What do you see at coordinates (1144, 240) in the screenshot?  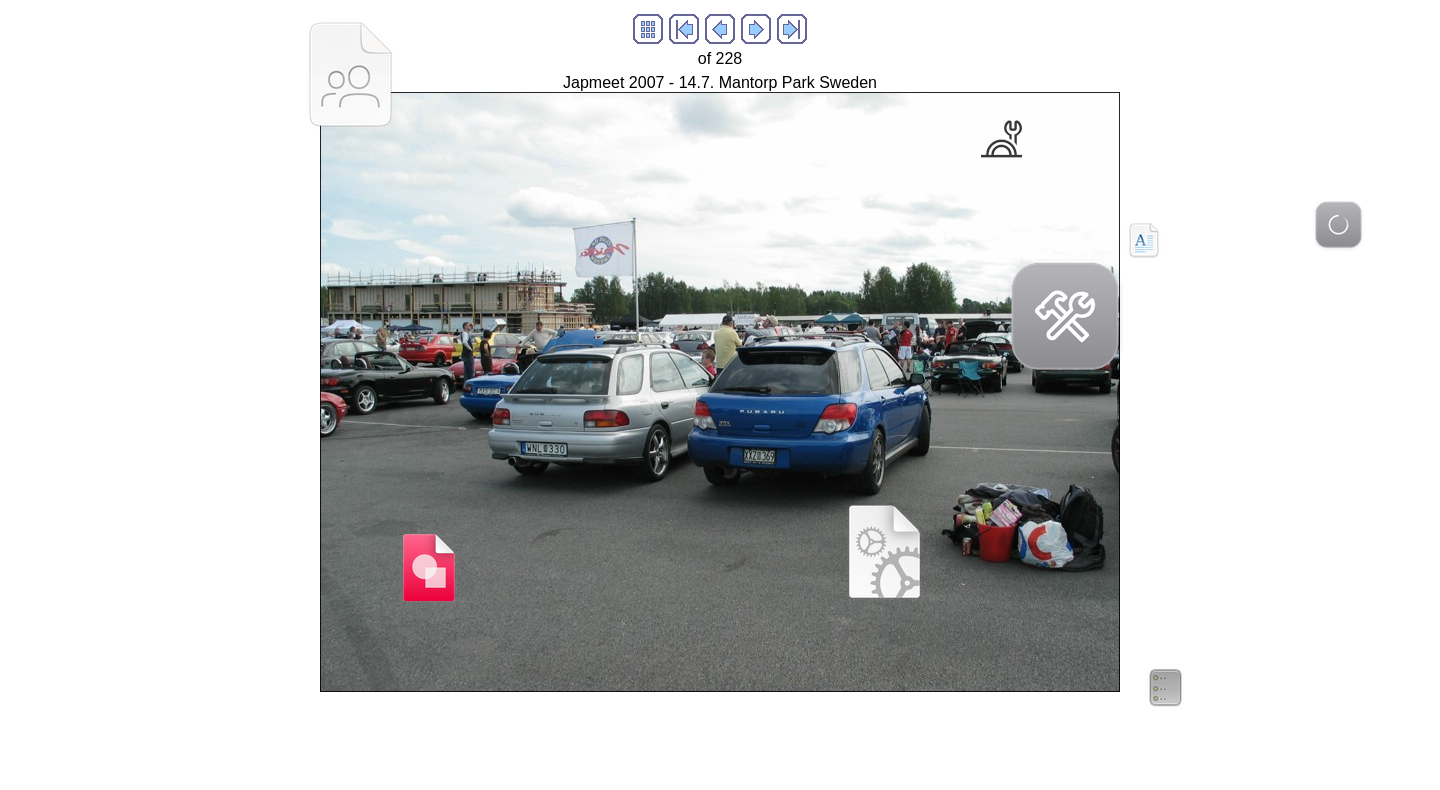 I see `open a word processing document` at bounding box center [1144, 240].